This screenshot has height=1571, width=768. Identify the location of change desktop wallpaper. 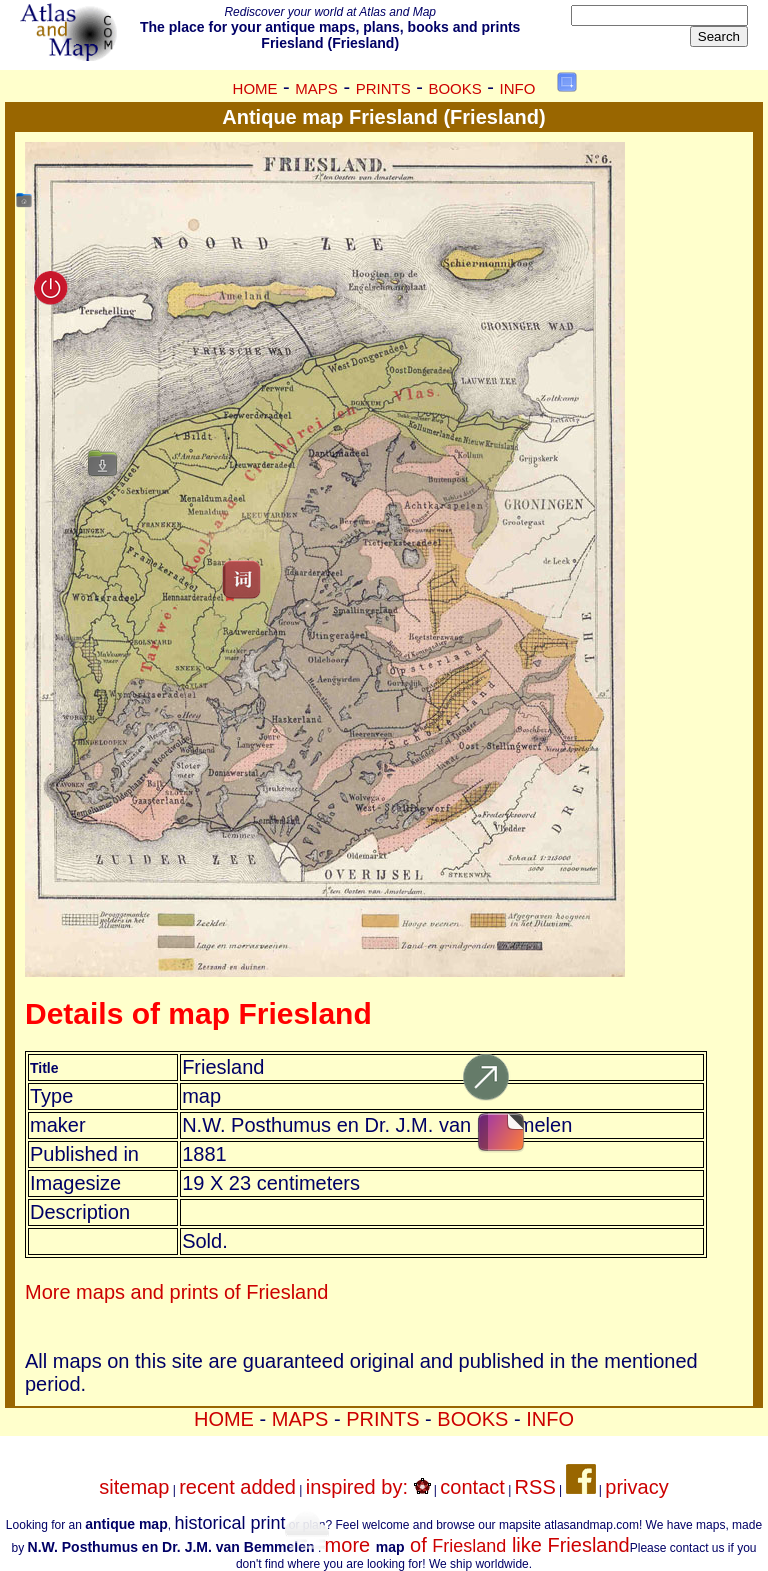
(501, 1132).